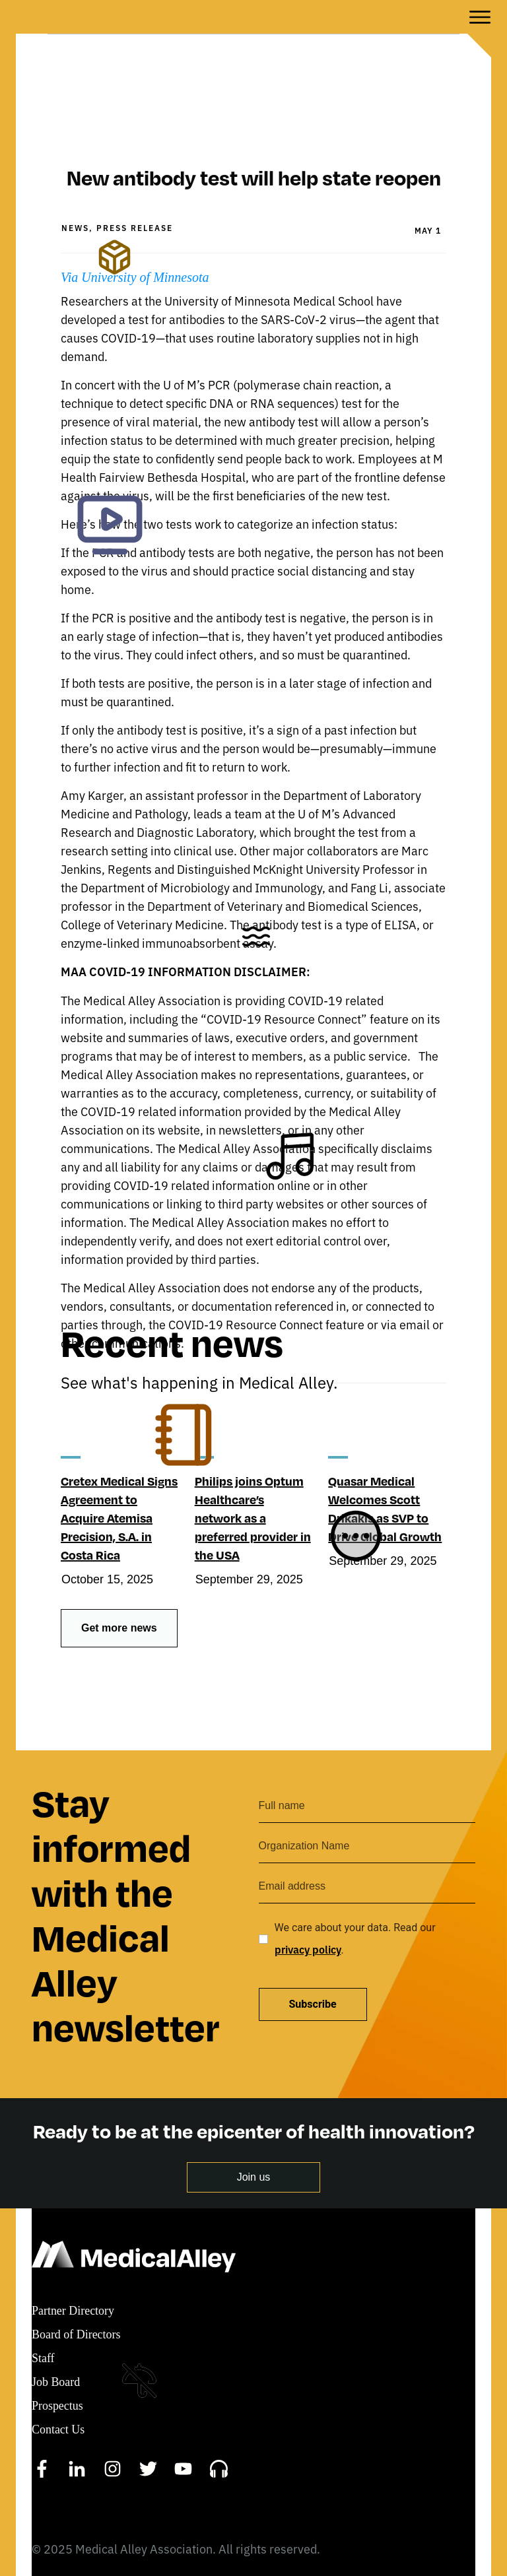  Describe the element at coordinates (356, 1536) in the screenshot. I see `open more options menu` at that location.